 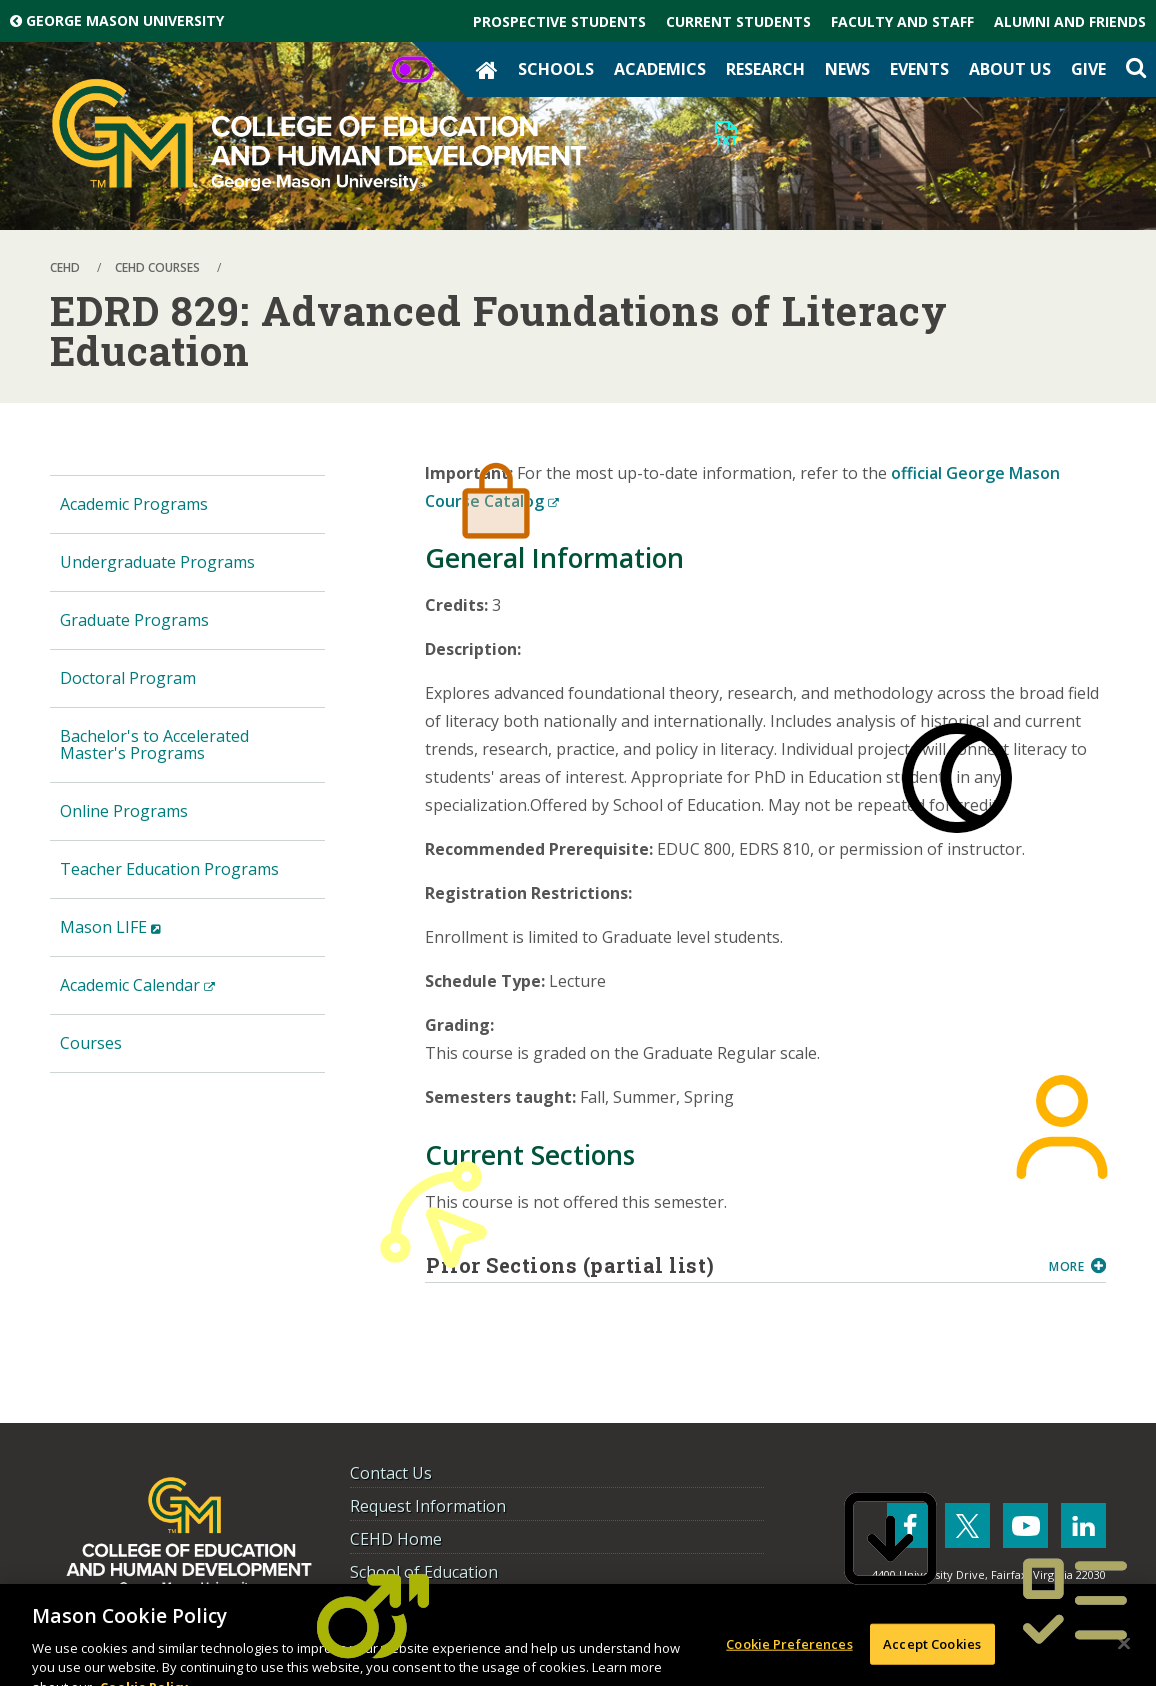 I want to click on open a text file, so click(x=726, y=134).